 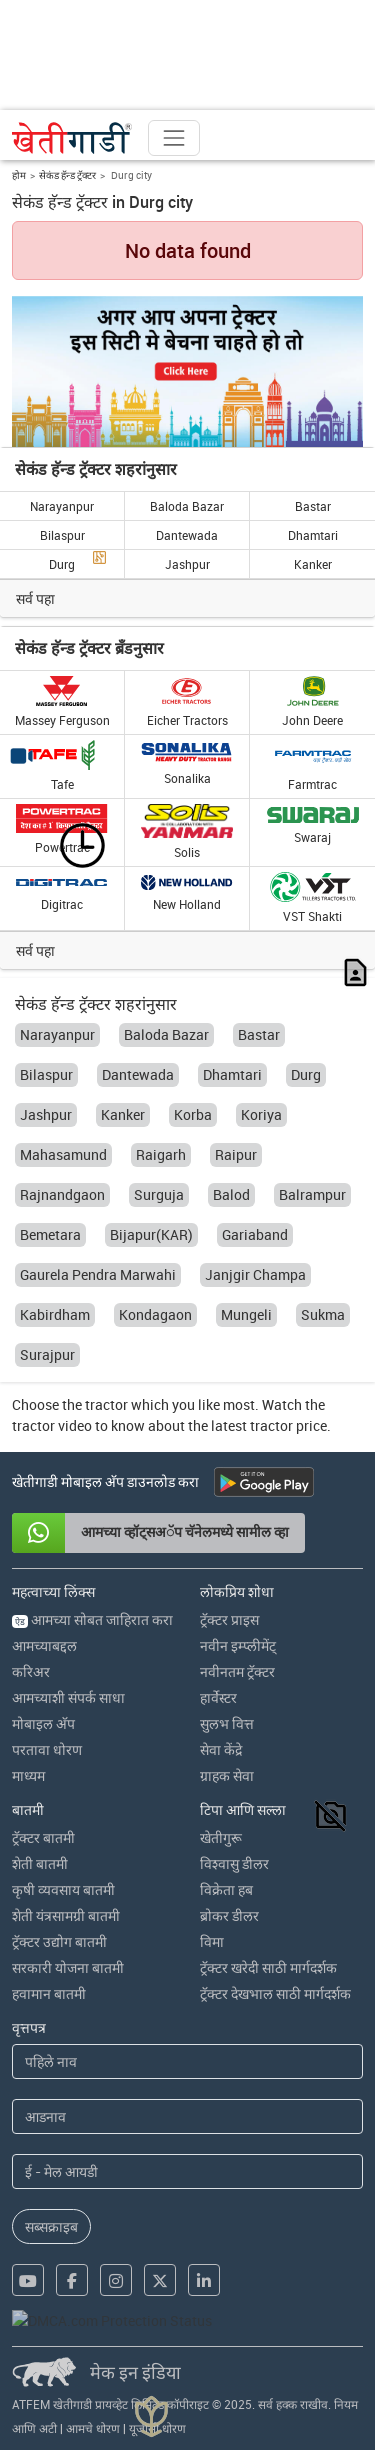 I want to click on start a video call, so click(x=21, y=756).